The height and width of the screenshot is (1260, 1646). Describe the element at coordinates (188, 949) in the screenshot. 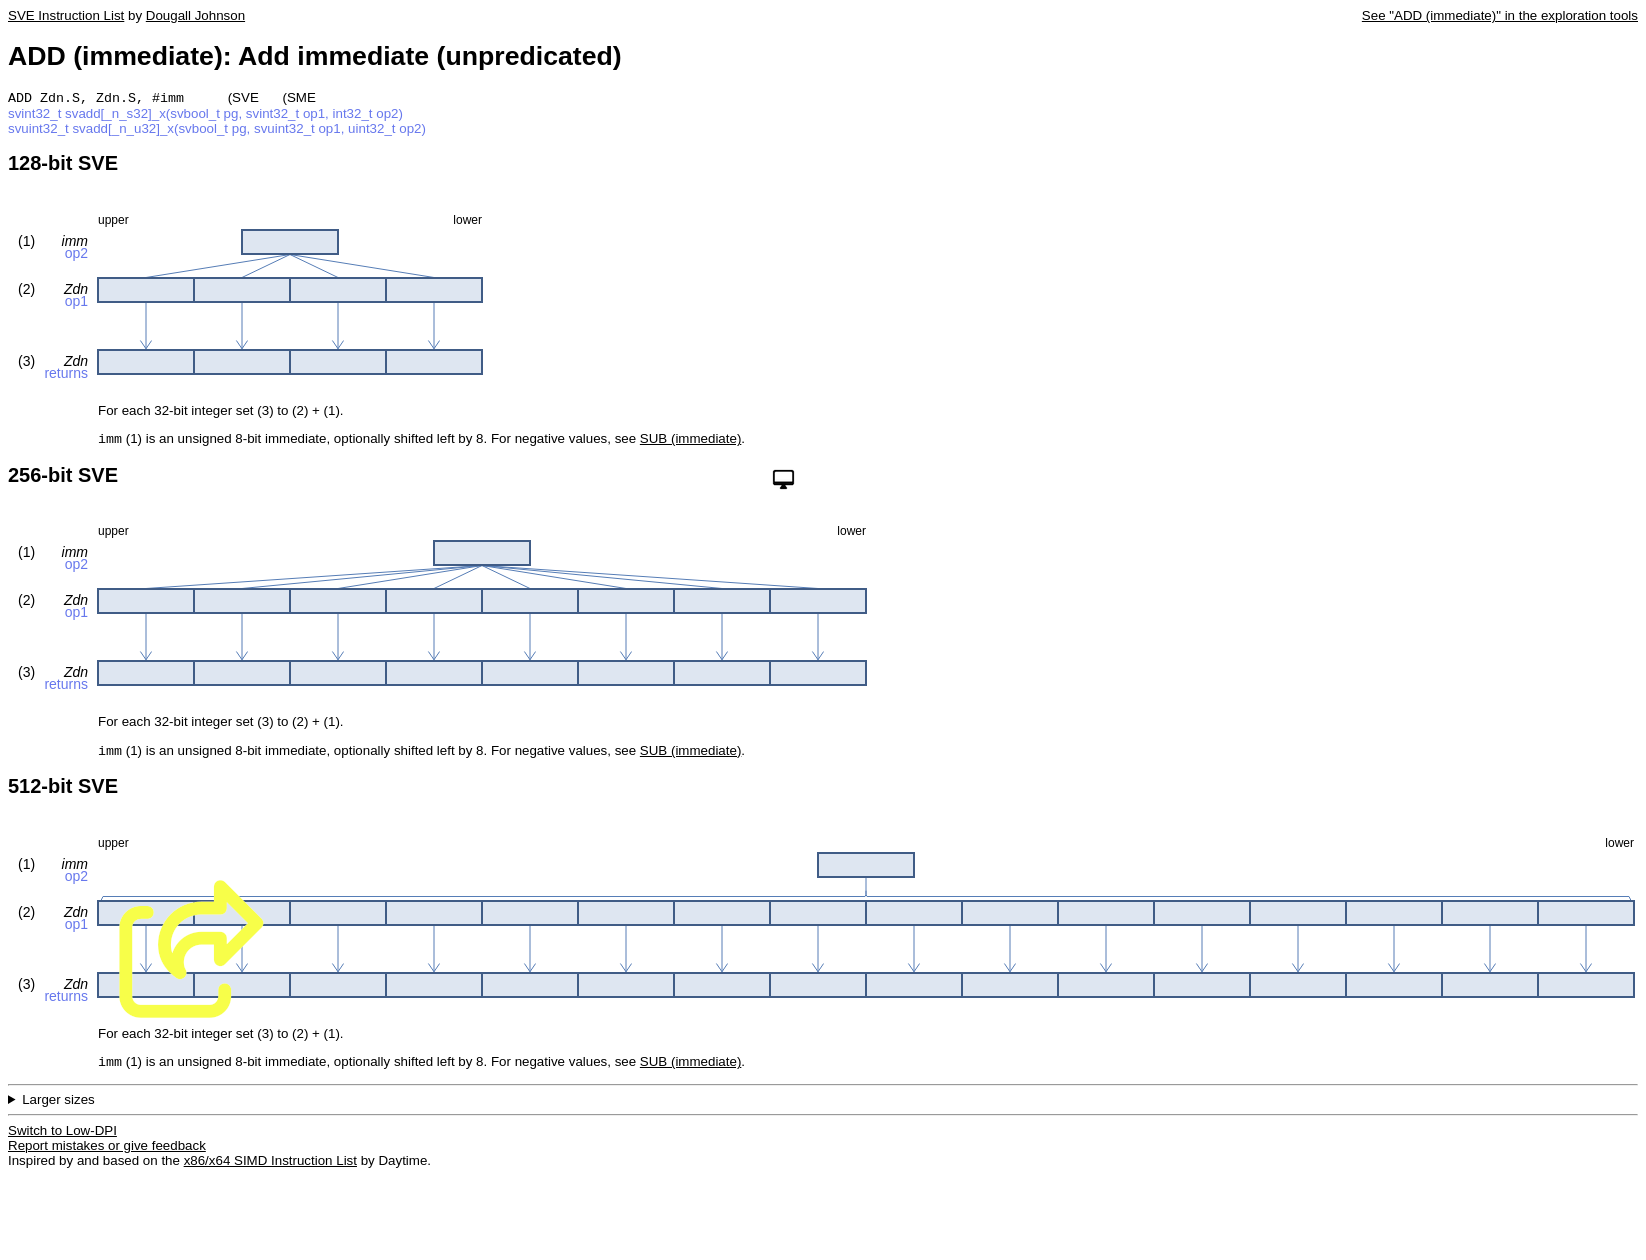

I see `share this content` at that location.